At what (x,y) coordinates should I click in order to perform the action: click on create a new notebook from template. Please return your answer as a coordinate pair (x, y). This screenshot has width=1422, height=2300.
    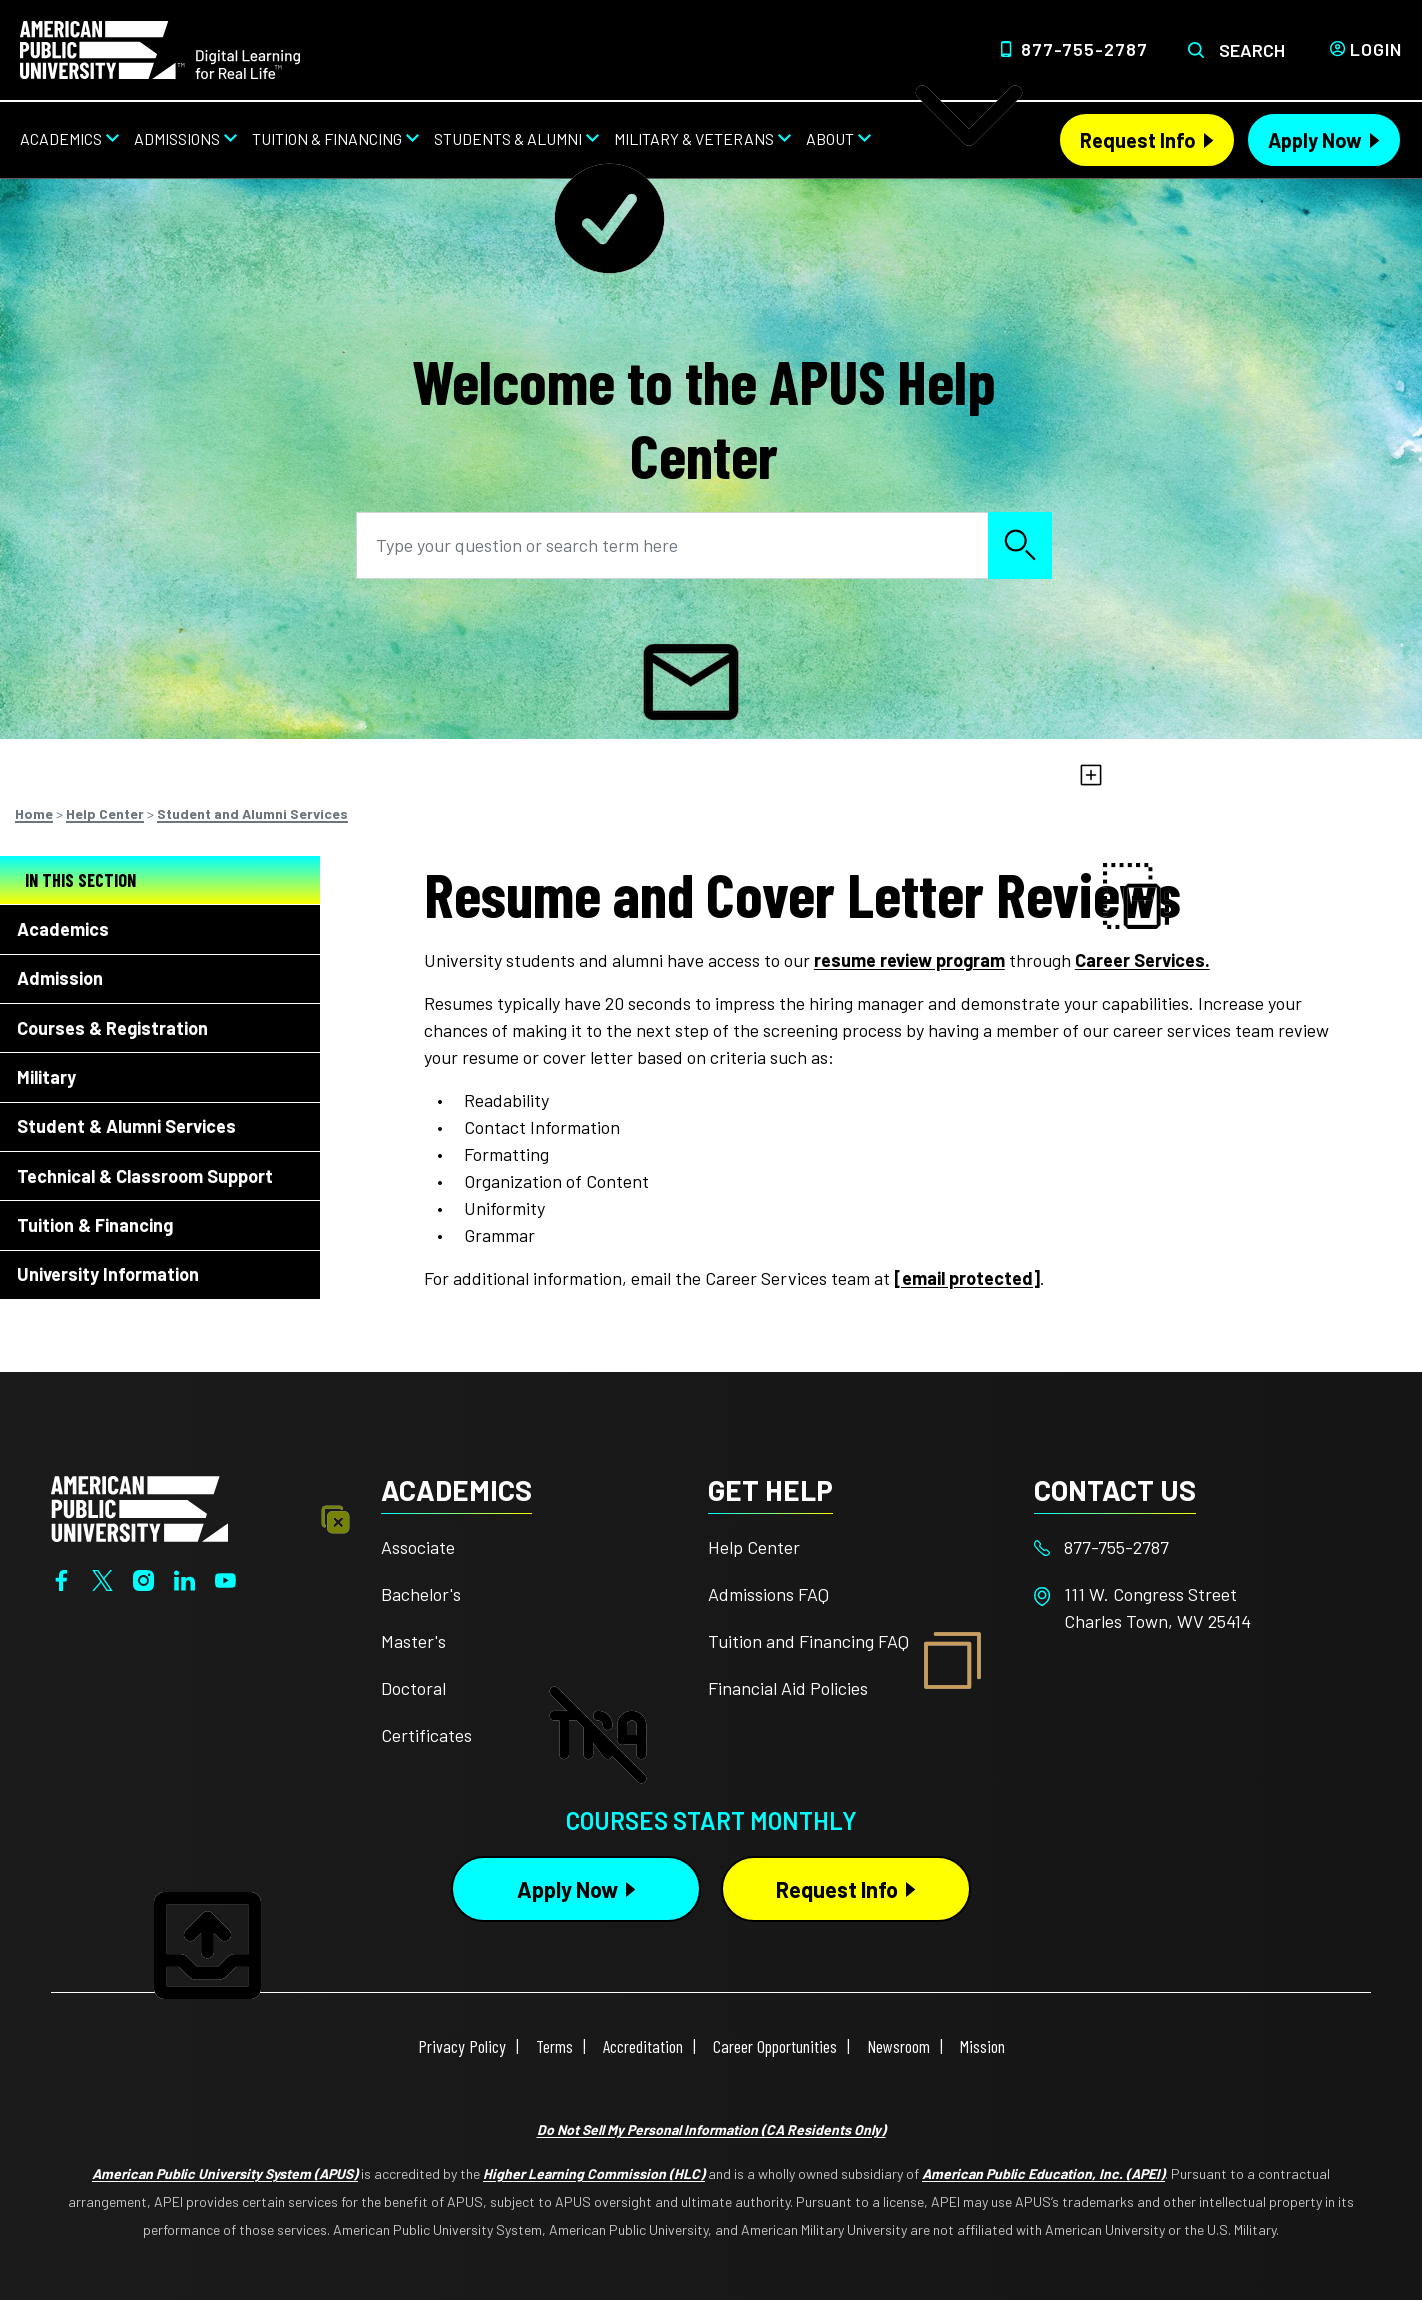
    Looking at the image, I should click on (1136, 896).